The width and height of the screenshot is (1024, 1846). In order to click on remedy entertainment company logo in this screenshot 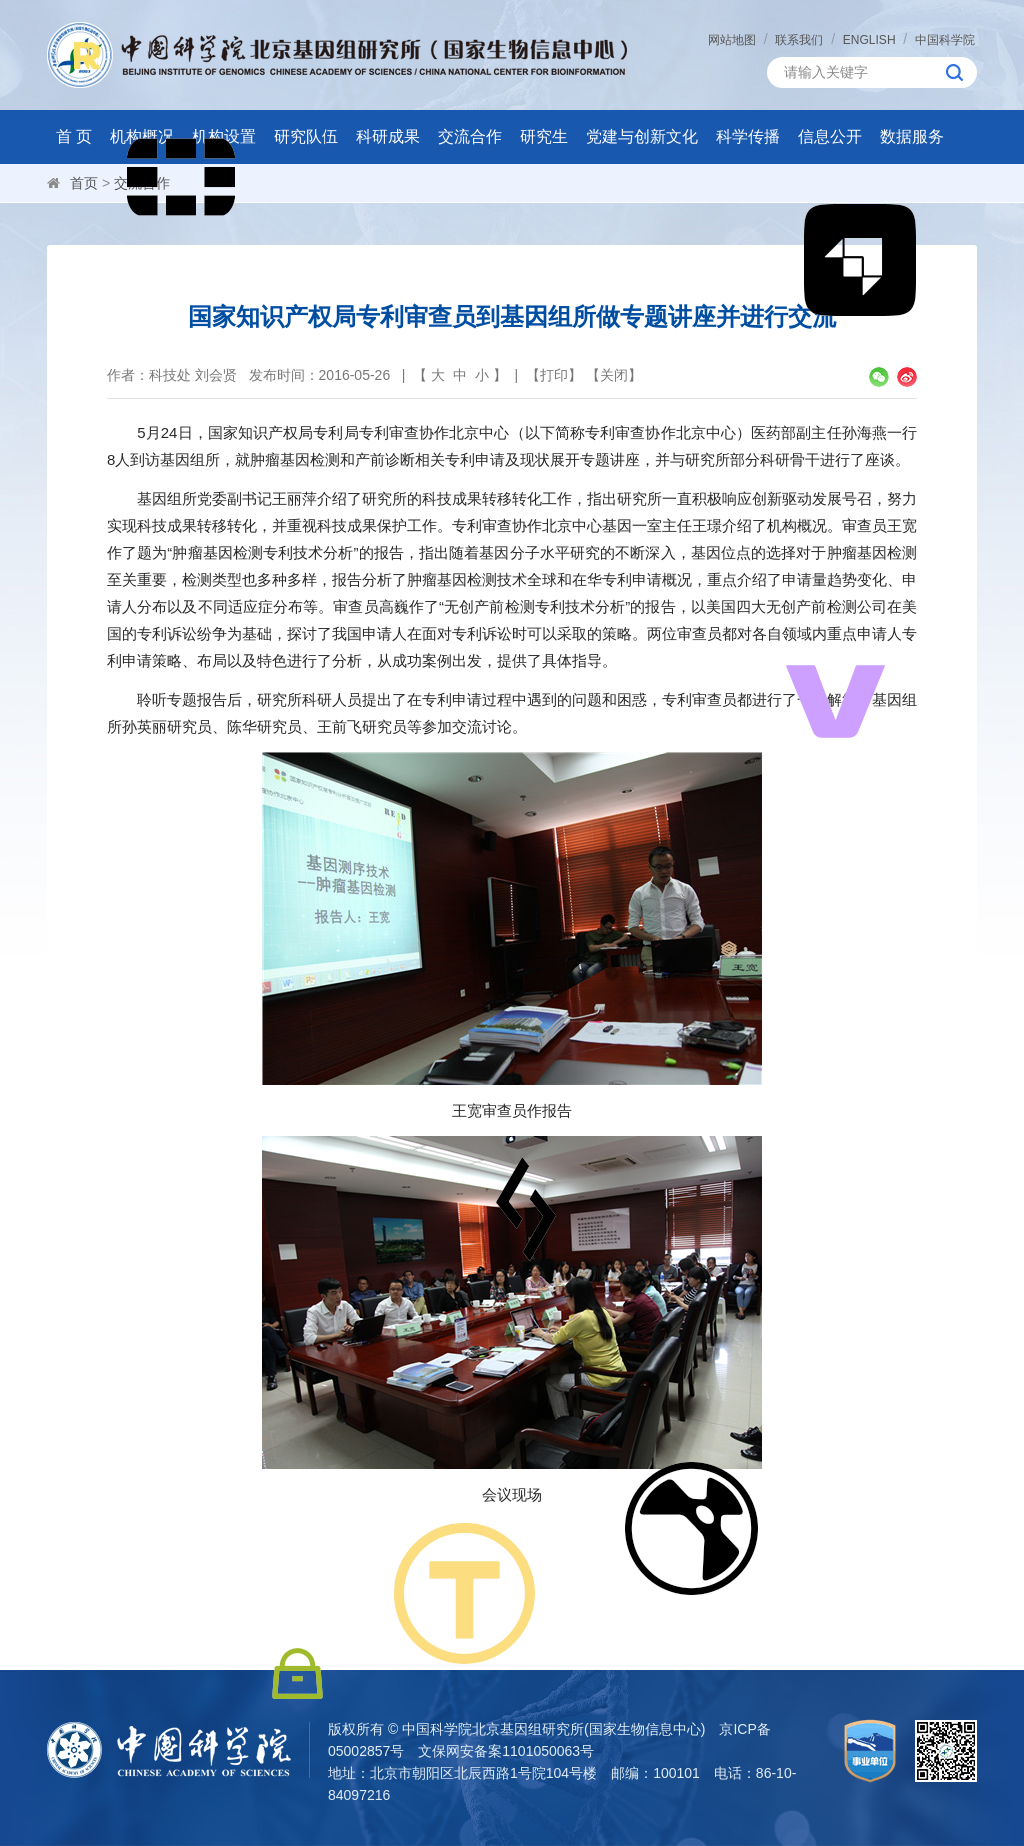, I will do `click(87, 55)`.